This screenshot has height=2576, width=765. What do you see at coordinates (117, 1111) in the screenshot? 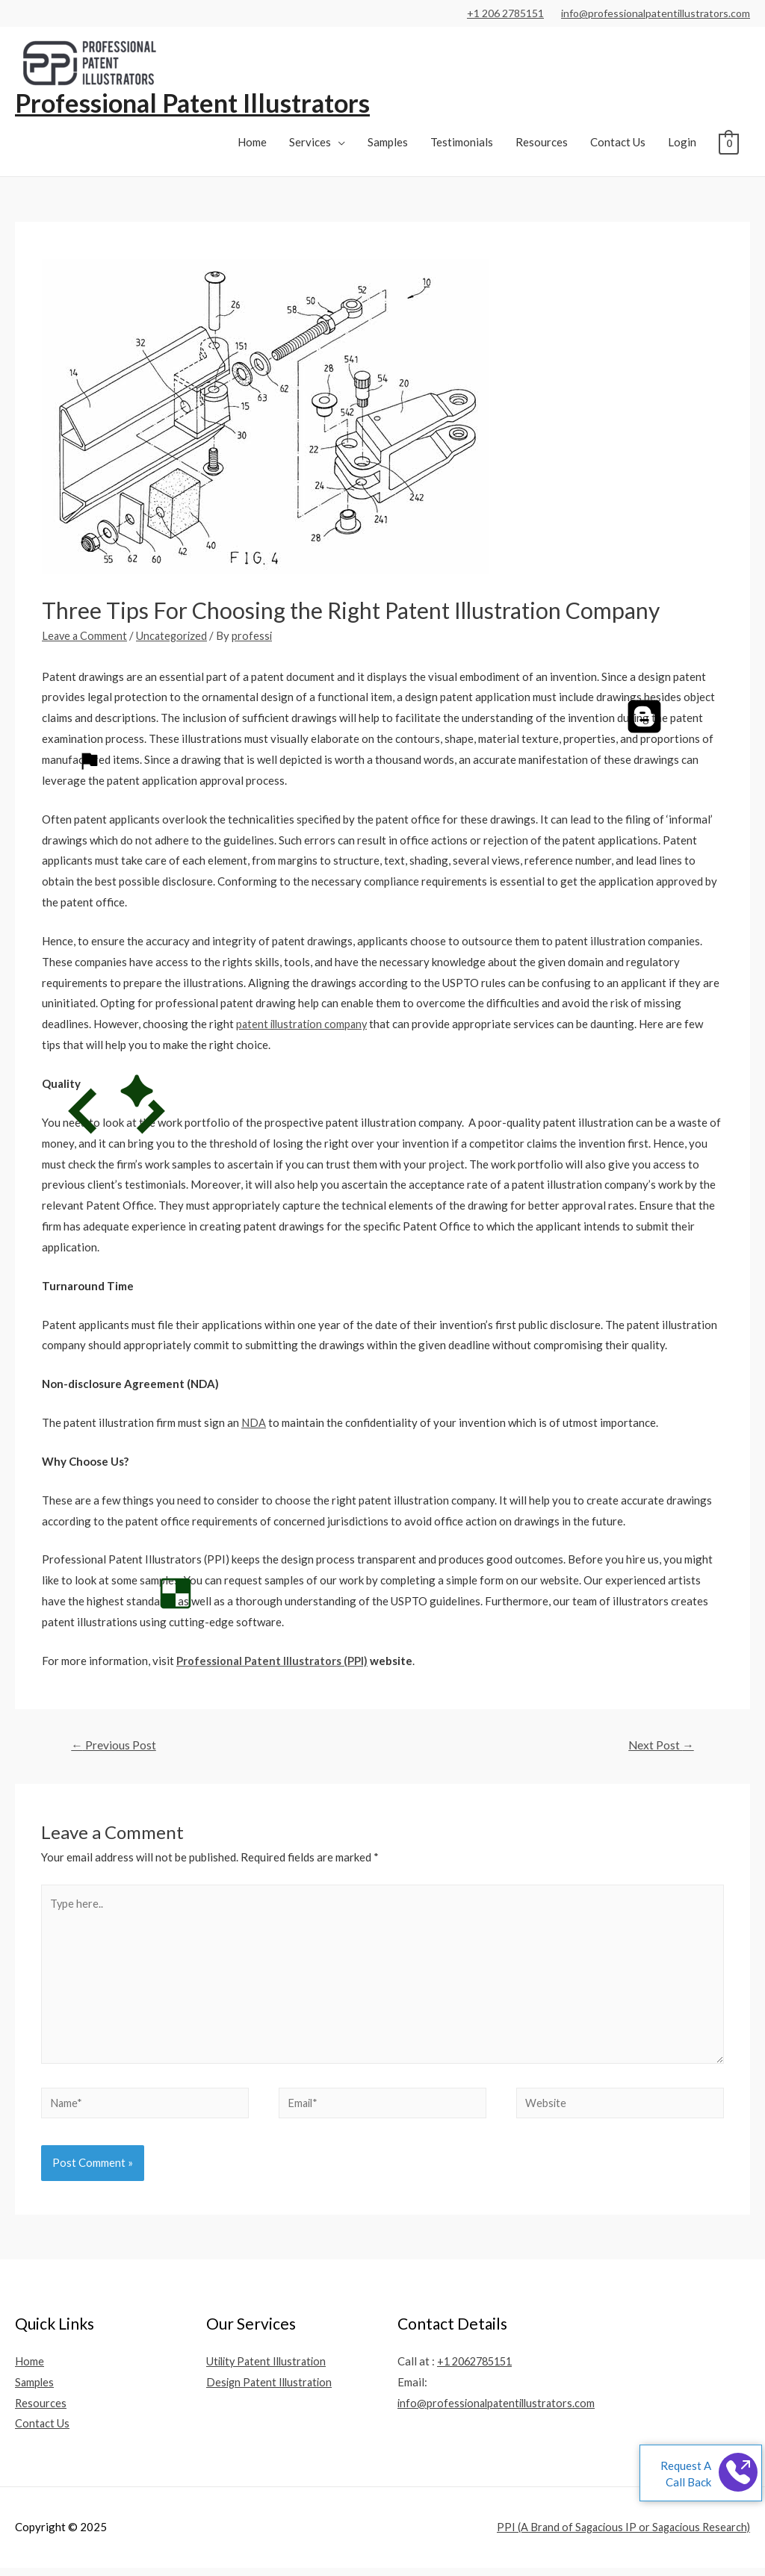
I see `access AI-powered code assistance` at bounding box center [117, 1111].